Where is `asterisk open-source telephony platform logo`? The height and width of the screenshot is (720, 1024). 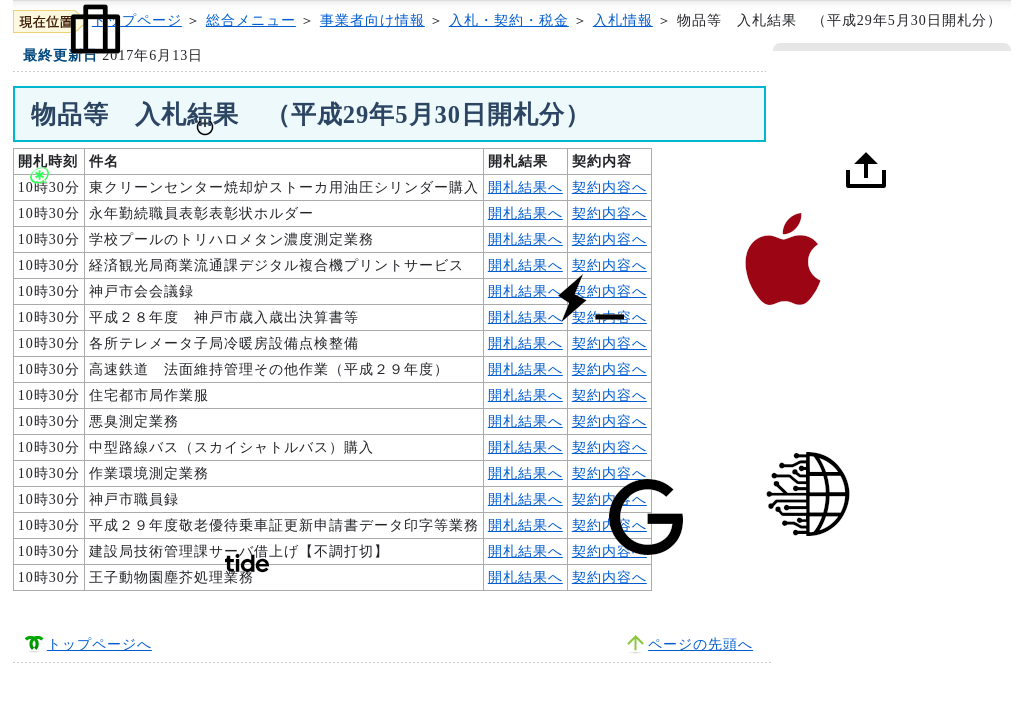 asterisk open-source telephony platform logo is located at coordinates (39, 175).